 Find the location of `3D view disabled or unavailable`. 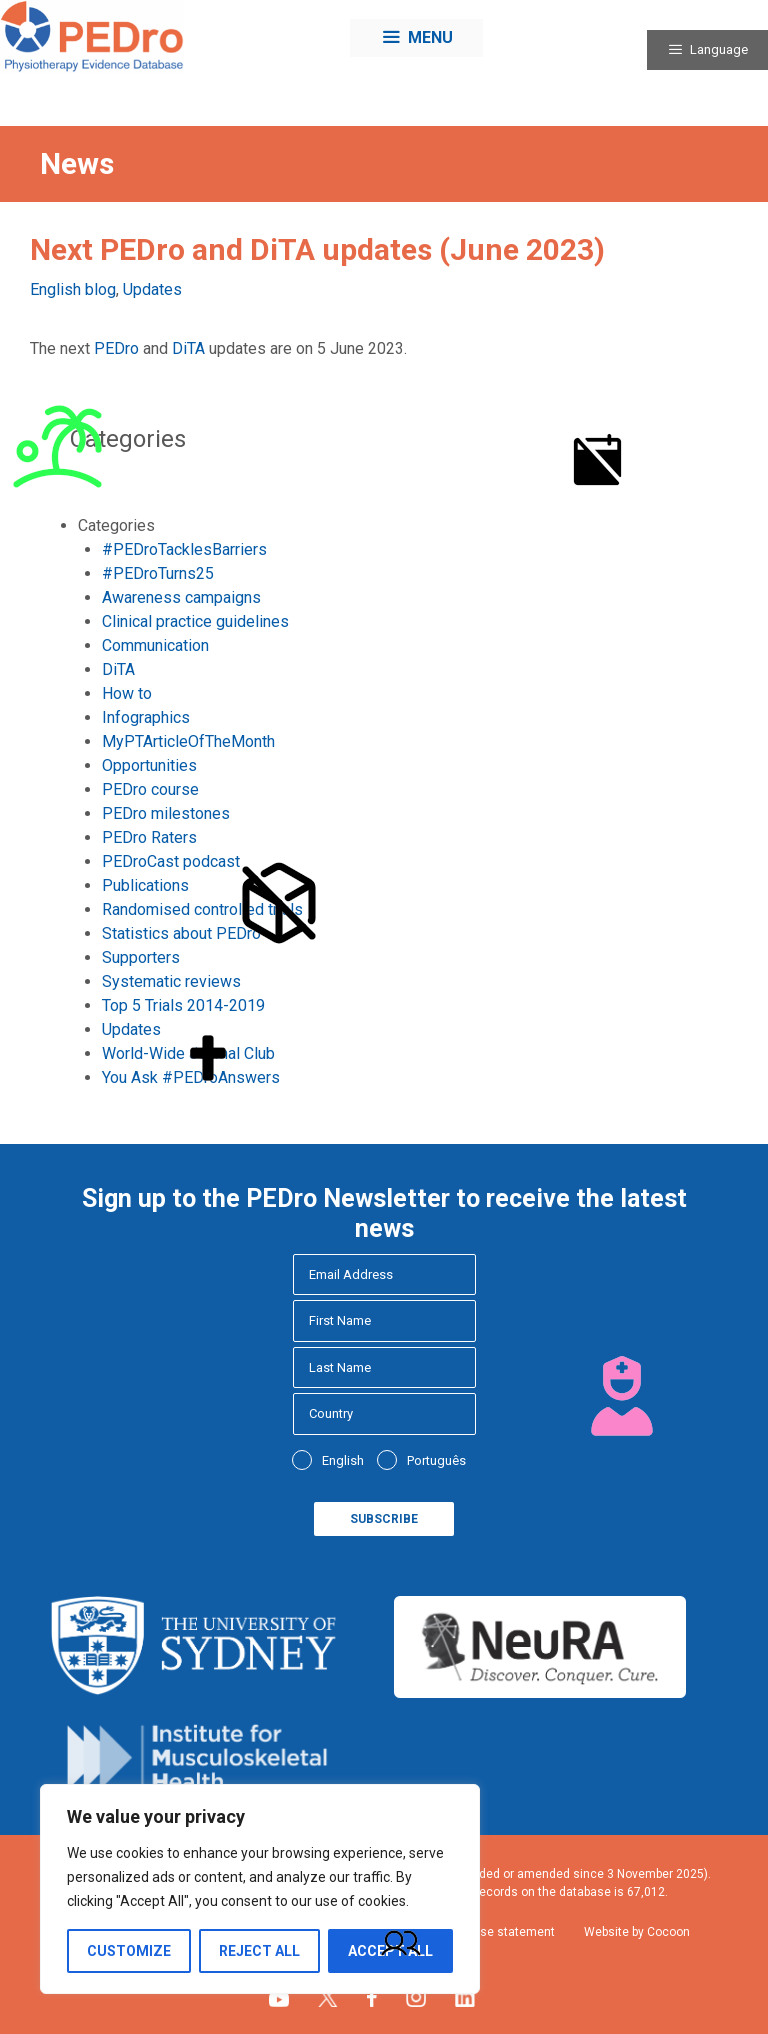

3D view disabled or unavailable is located at coordinates (279, 903).